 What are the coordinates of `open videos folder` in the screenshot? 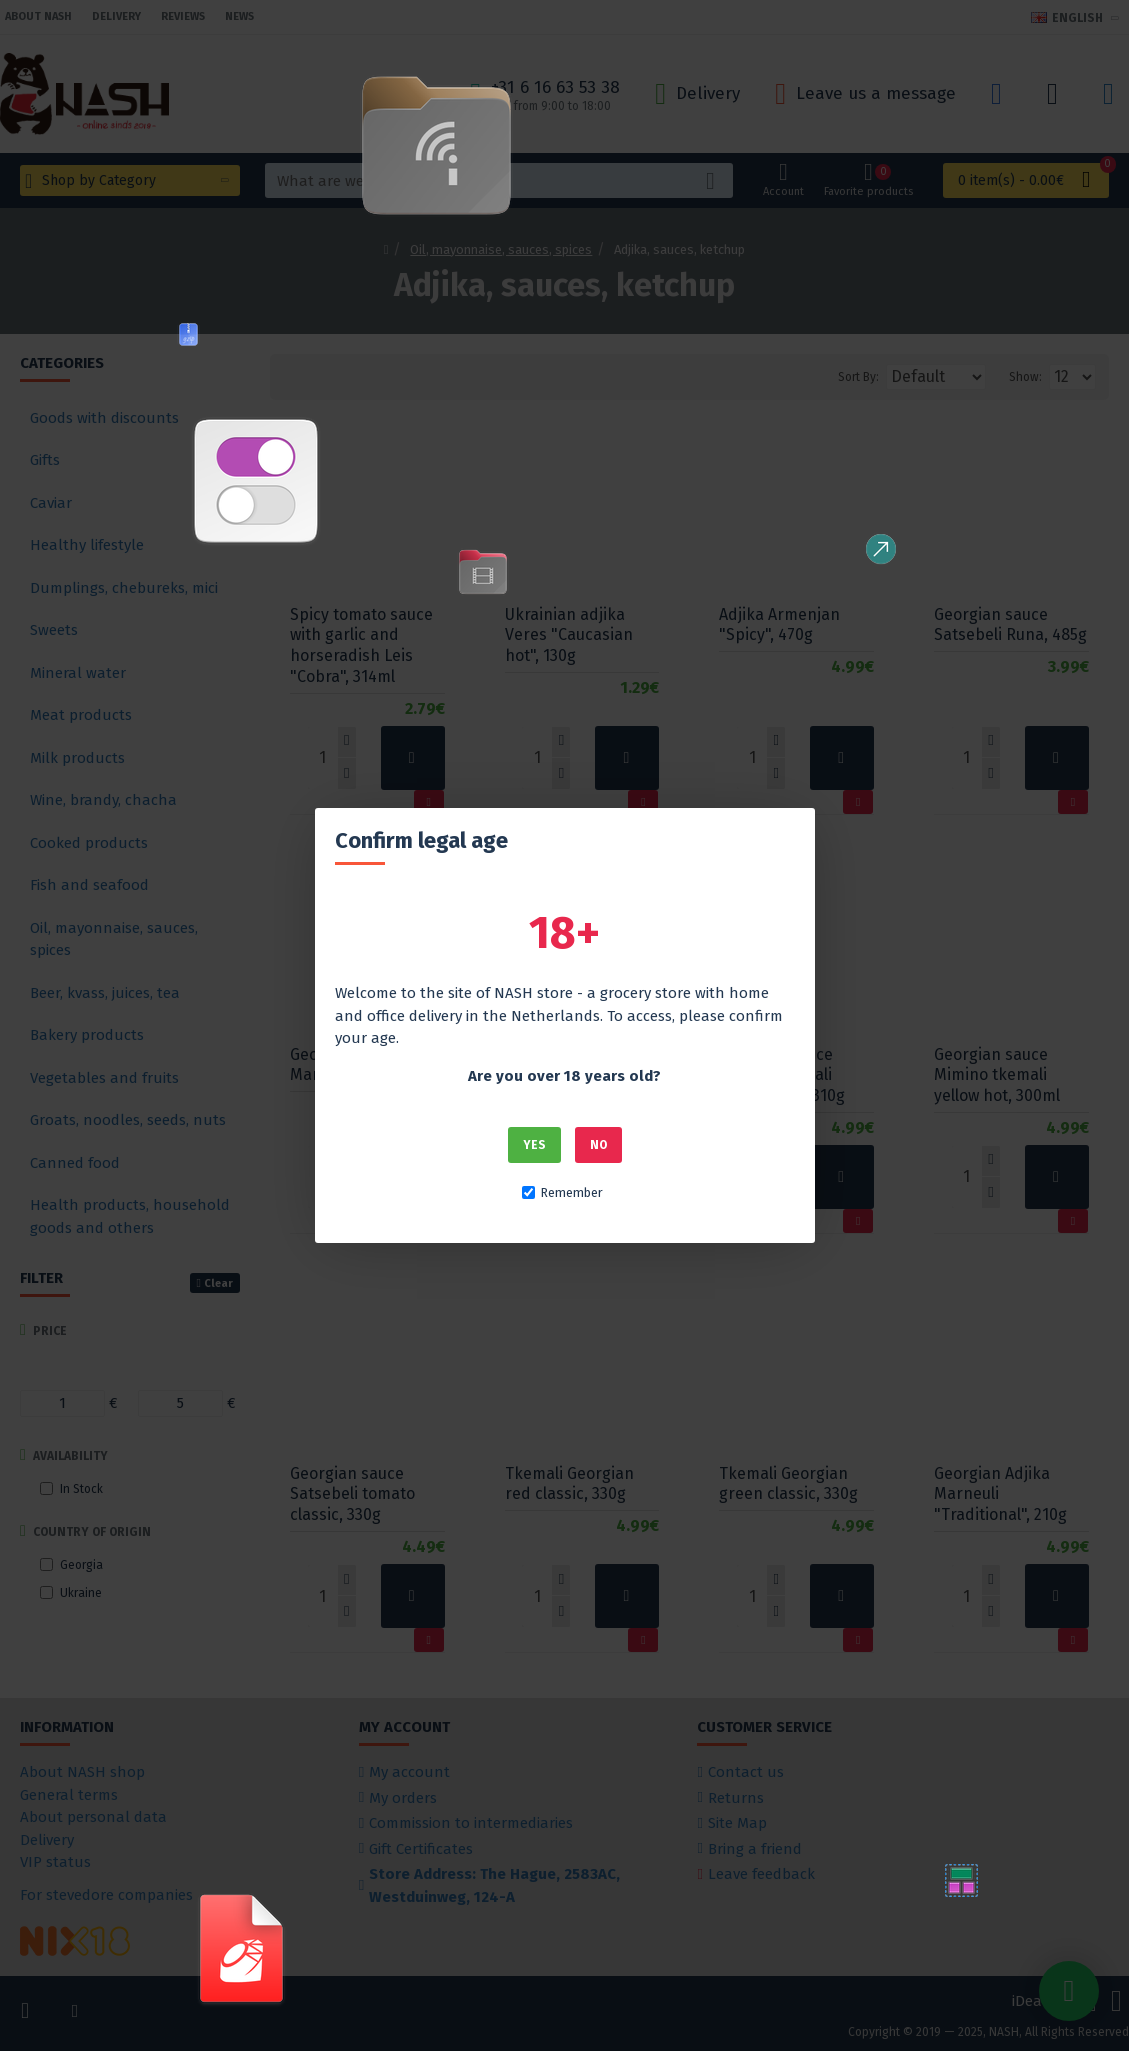 It's located at (483, 572).